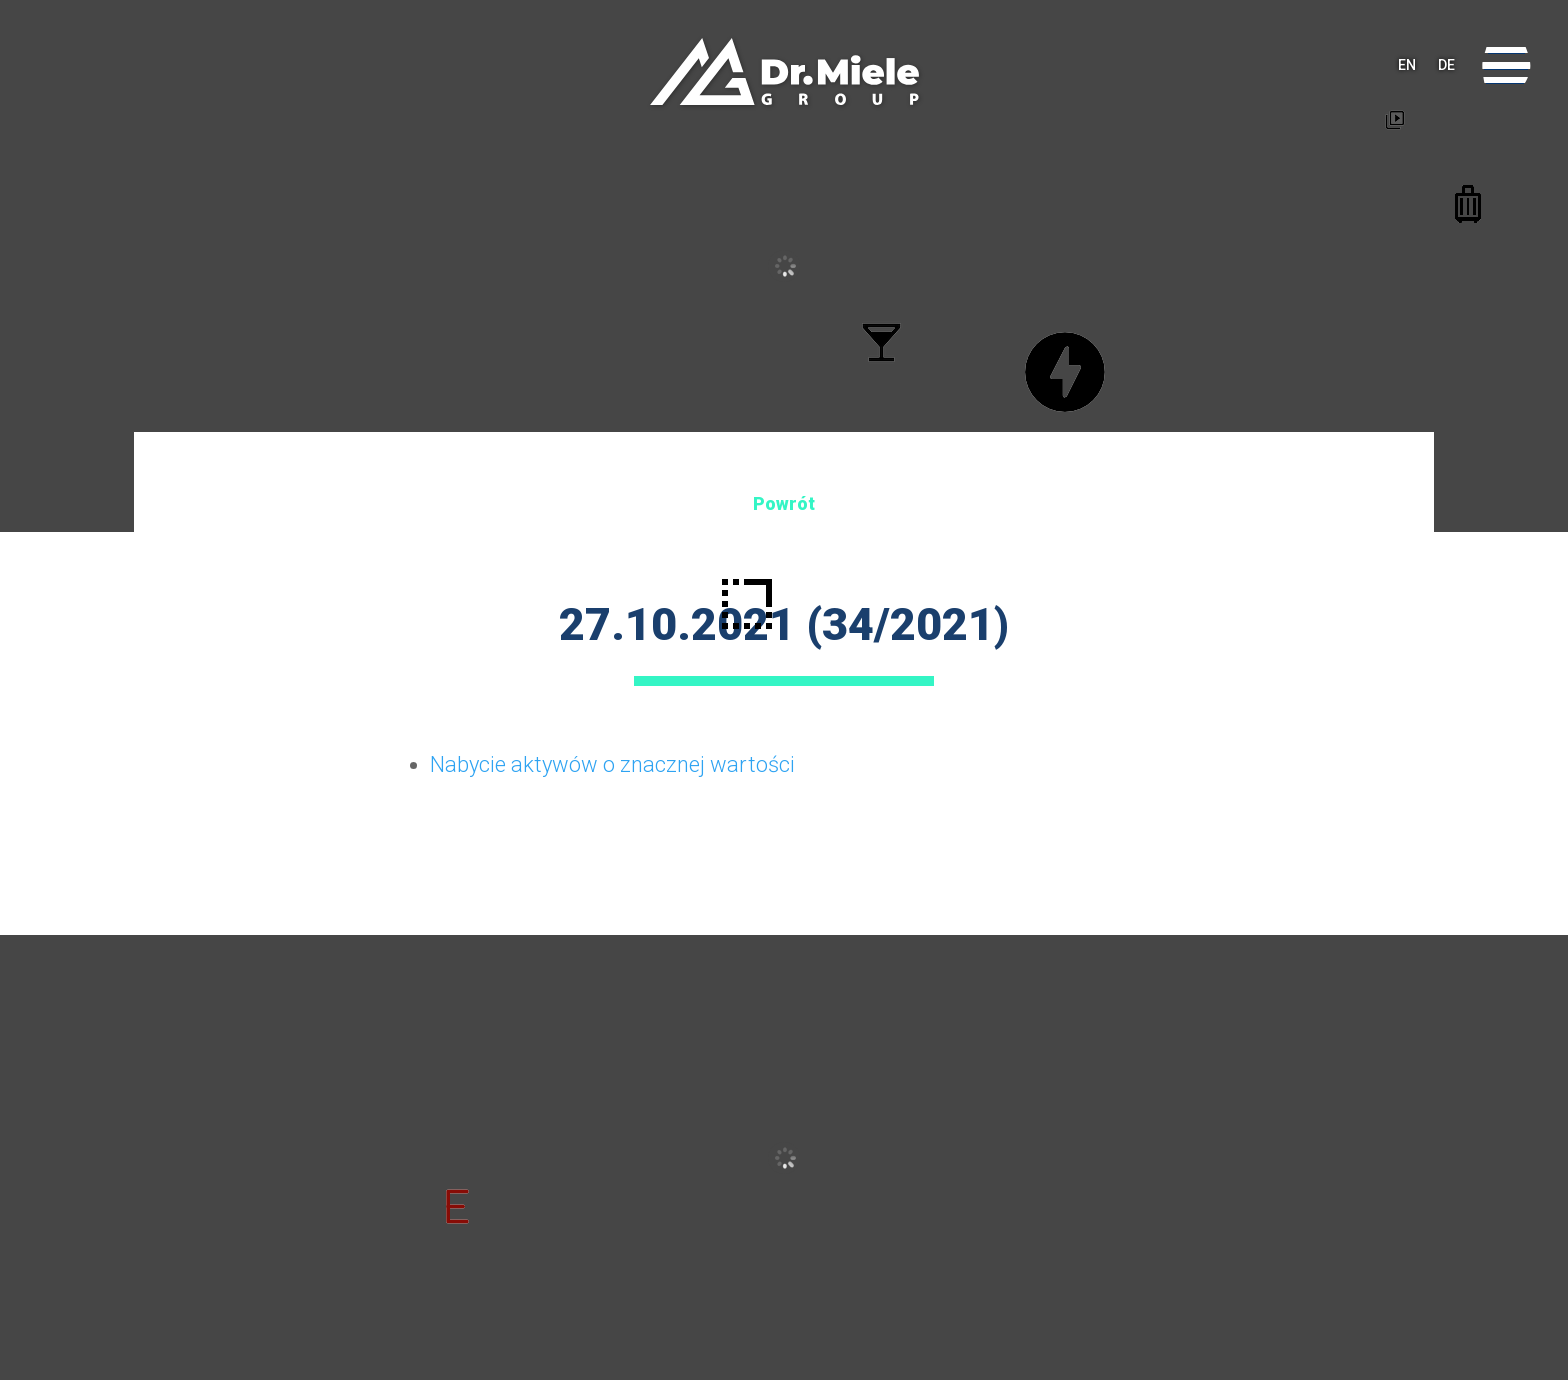 Image resolution: width=1568 pixels, height=1380 pixels. What do you see at coordinates (881, 342) in the screenshot?
I see `find nearby bars or nightlife` at bounding box center [881, 342].